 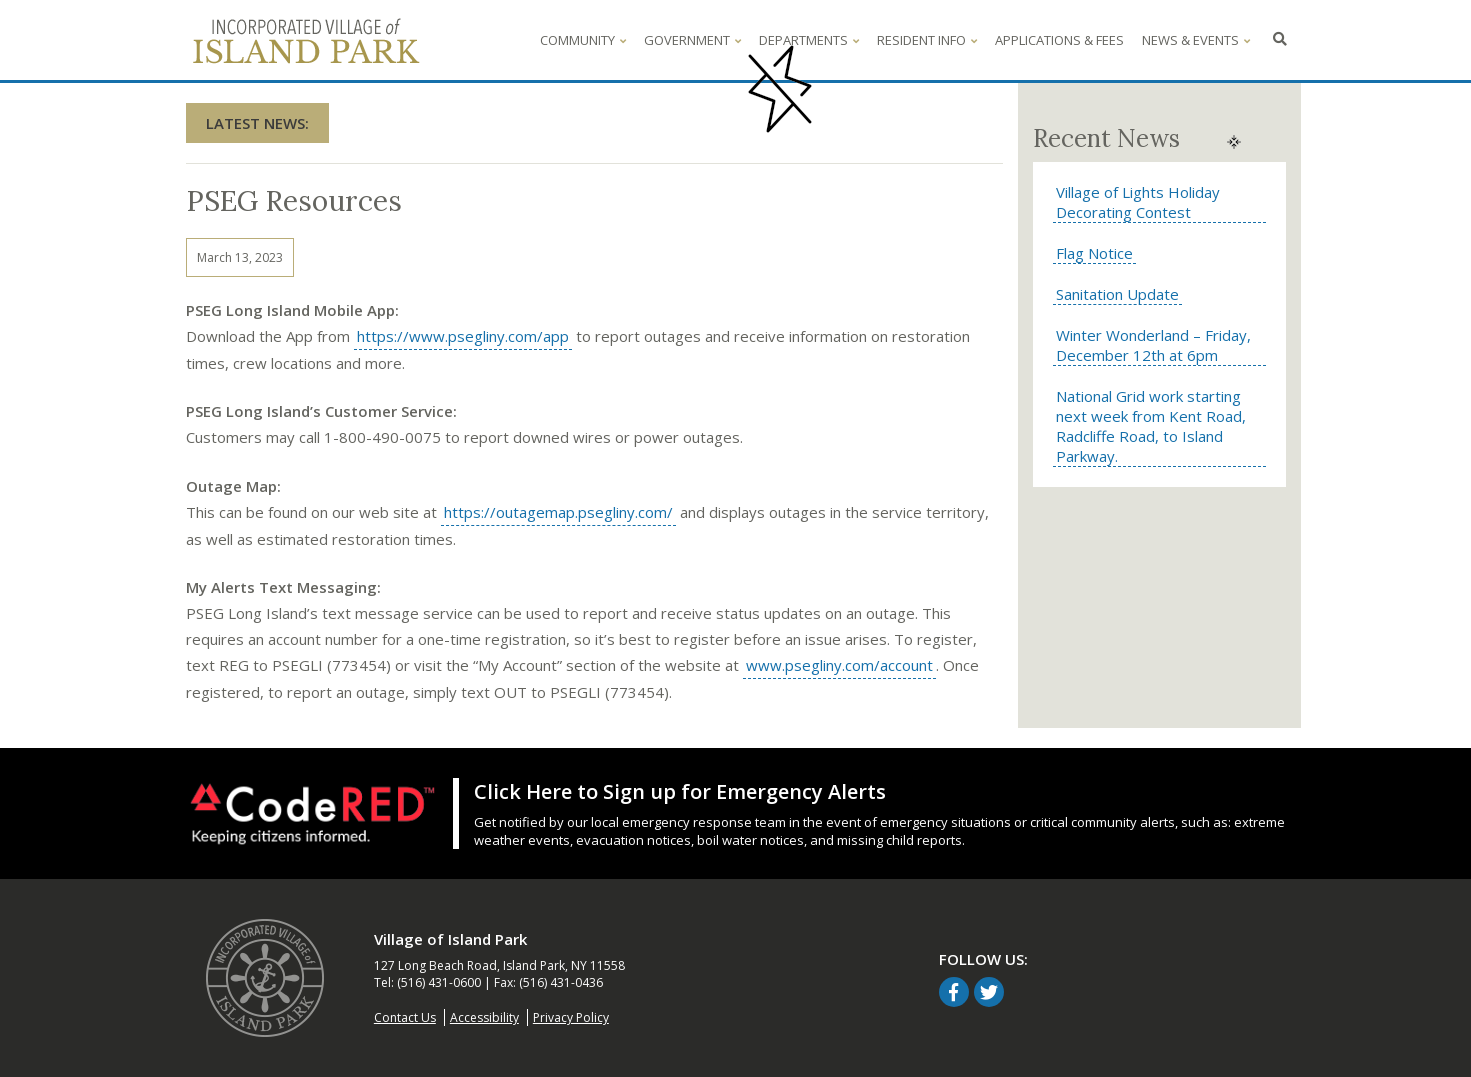 I want to click on collapse or minimize content from all sides, so click(x=1234, y=142).